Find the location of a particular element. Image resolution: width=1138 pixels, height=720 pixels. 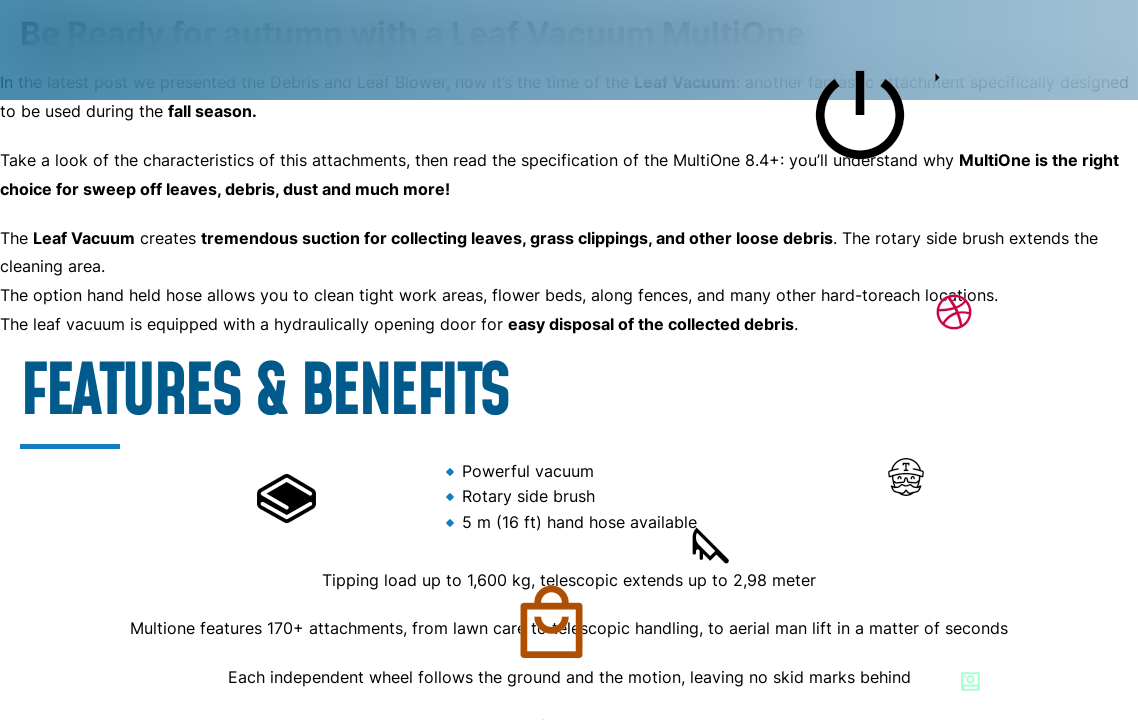

power off or shut down the device is located at coordinates (860, 115).